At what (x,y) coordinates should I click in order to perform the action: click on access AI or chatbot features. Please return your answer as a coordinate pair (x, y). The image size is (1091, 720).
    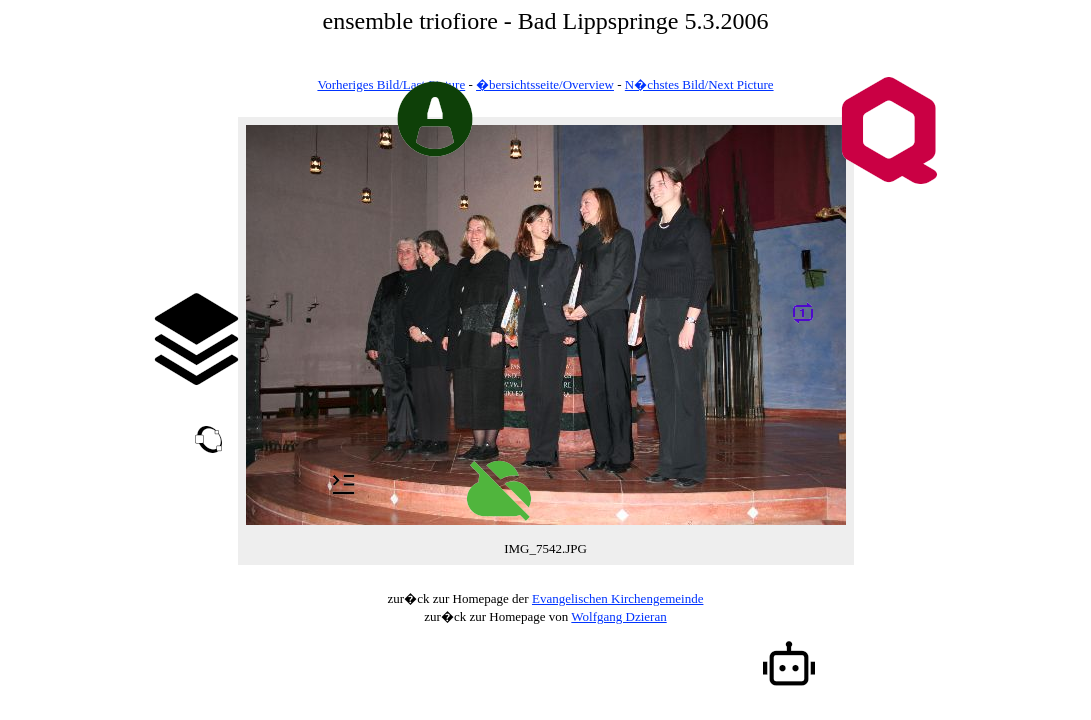
    Looking at the image, I should click on (789, 666).